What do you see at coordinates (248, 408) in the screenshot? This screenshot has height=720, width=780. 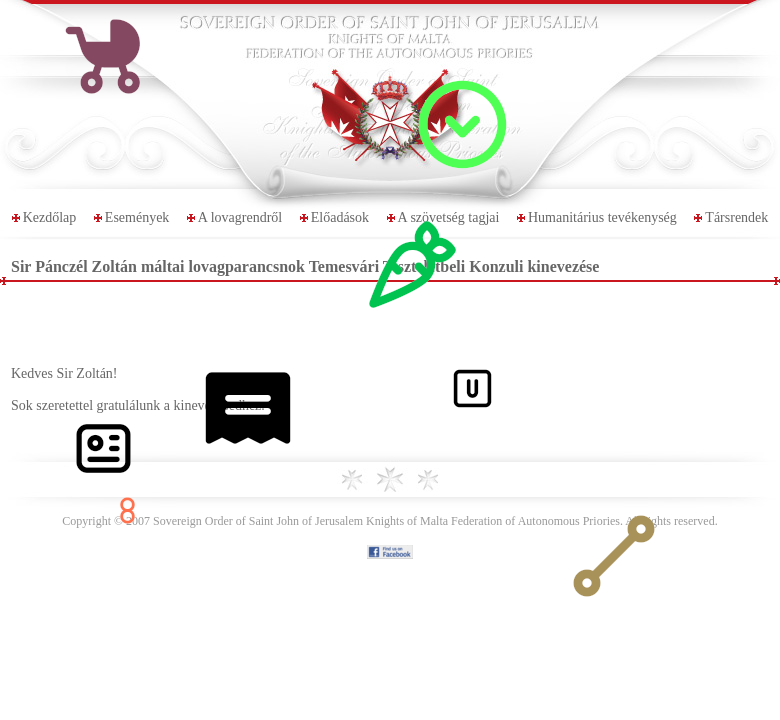 I see `view purchase receipt or transaction history` at bounding box center [248, 408].